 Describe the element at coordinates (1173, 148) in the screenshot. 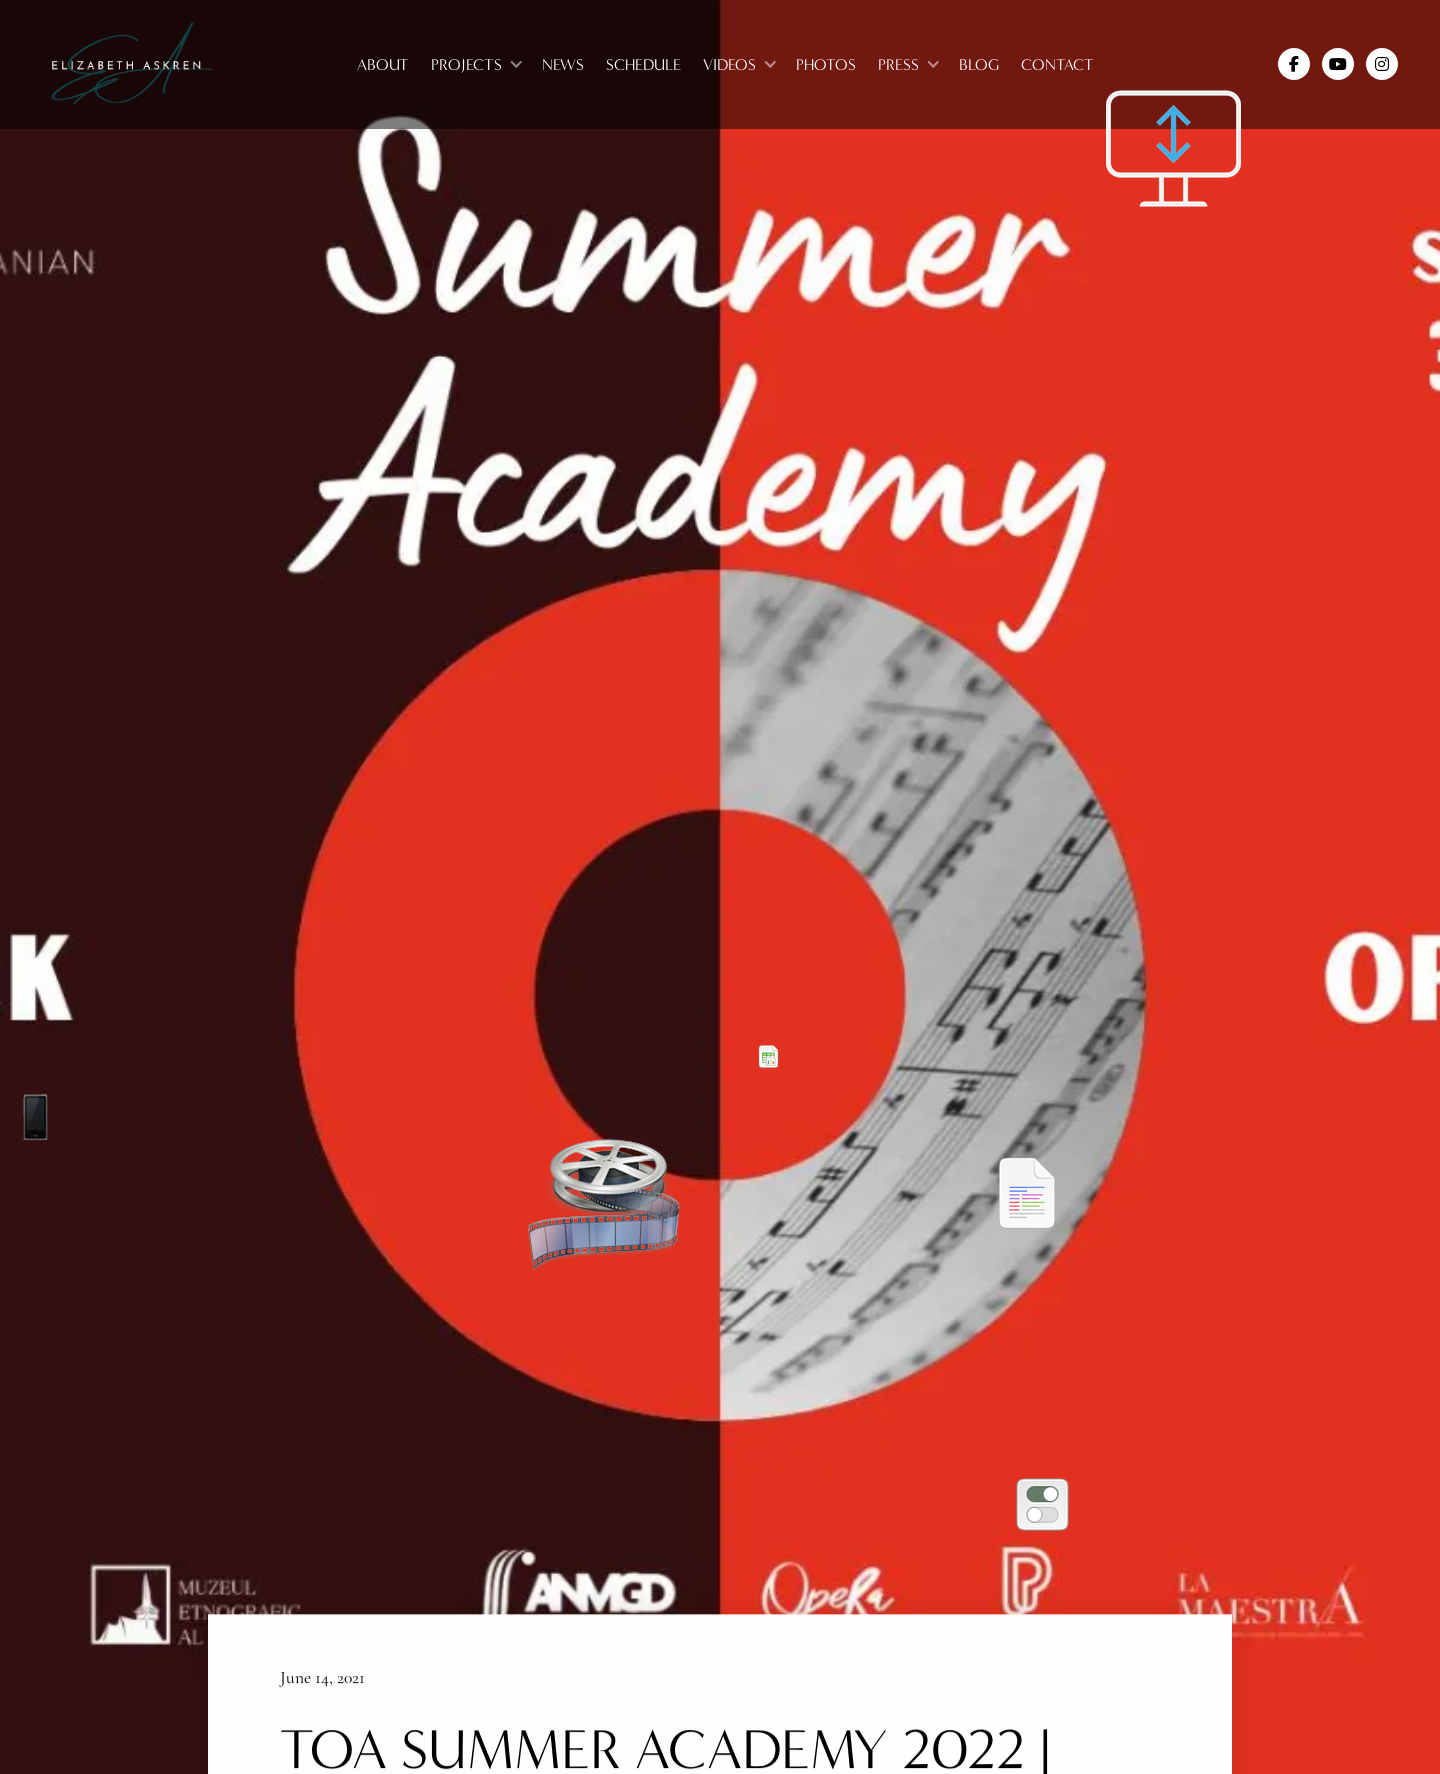

I see `rotate or flip display orientation` at that location.